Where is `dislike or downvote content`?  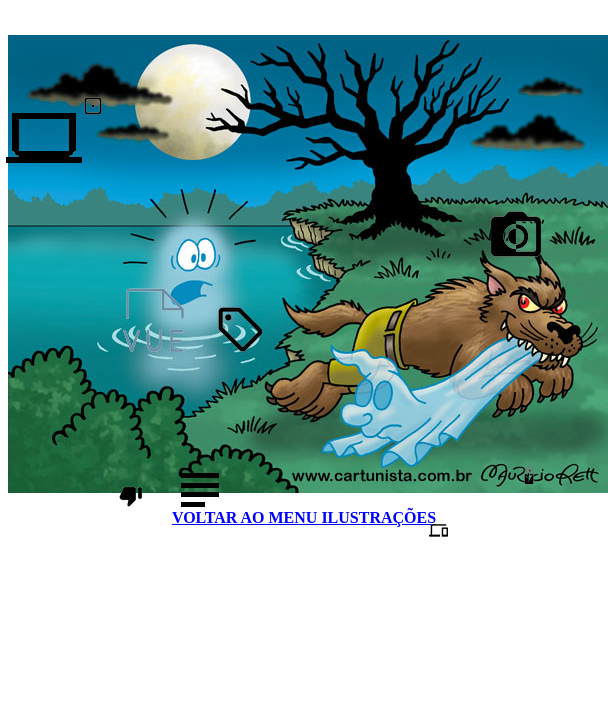 dislike or downvote content is located at coordinates (131, 496).